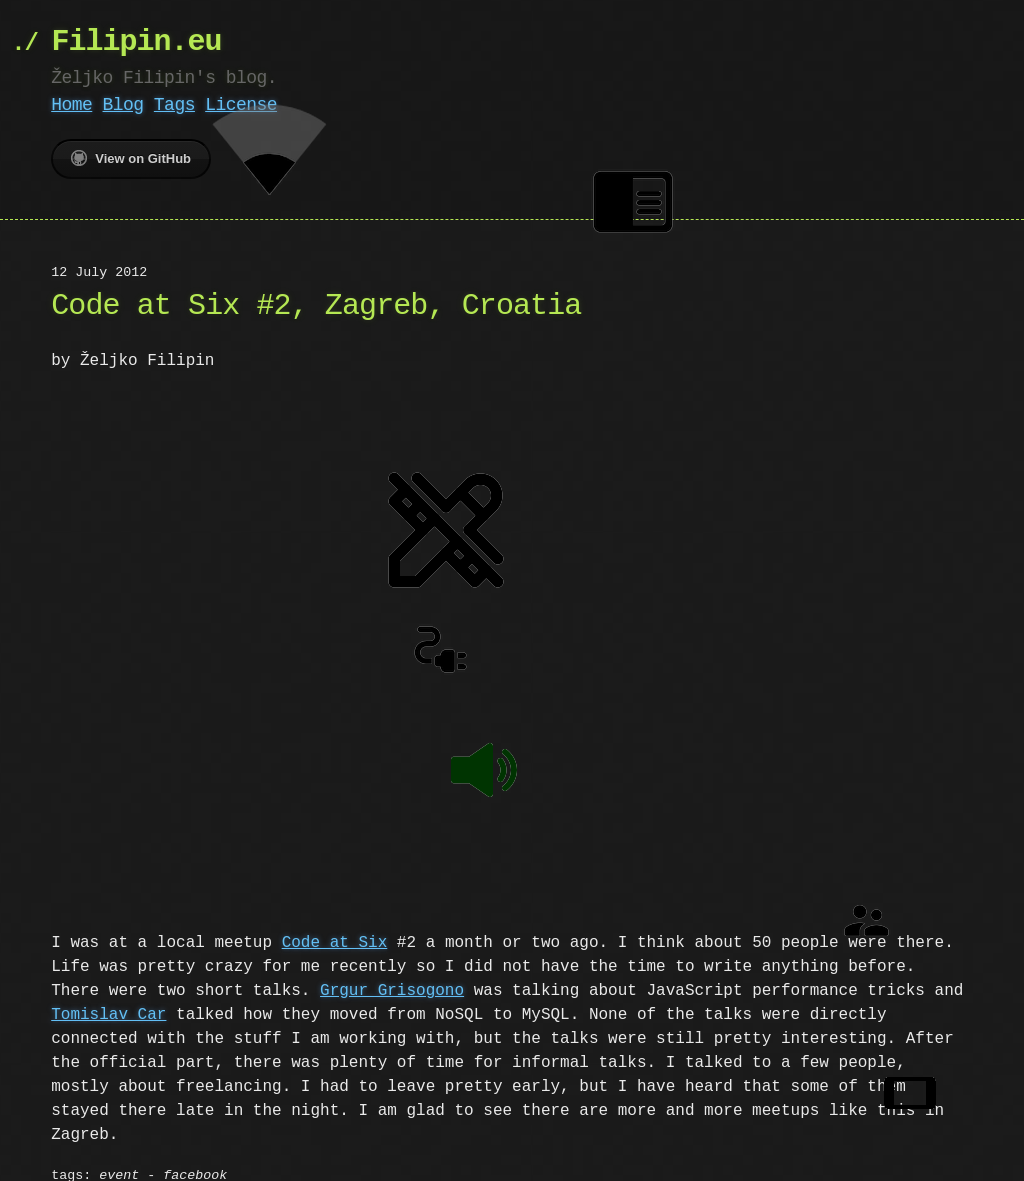 The height and width of the screenshot is (1181, 1024). What do you see at coordinates (440, 649) in the screenshot?
I see `access electrical or charging services nearby` at bounding box center [440, 649].